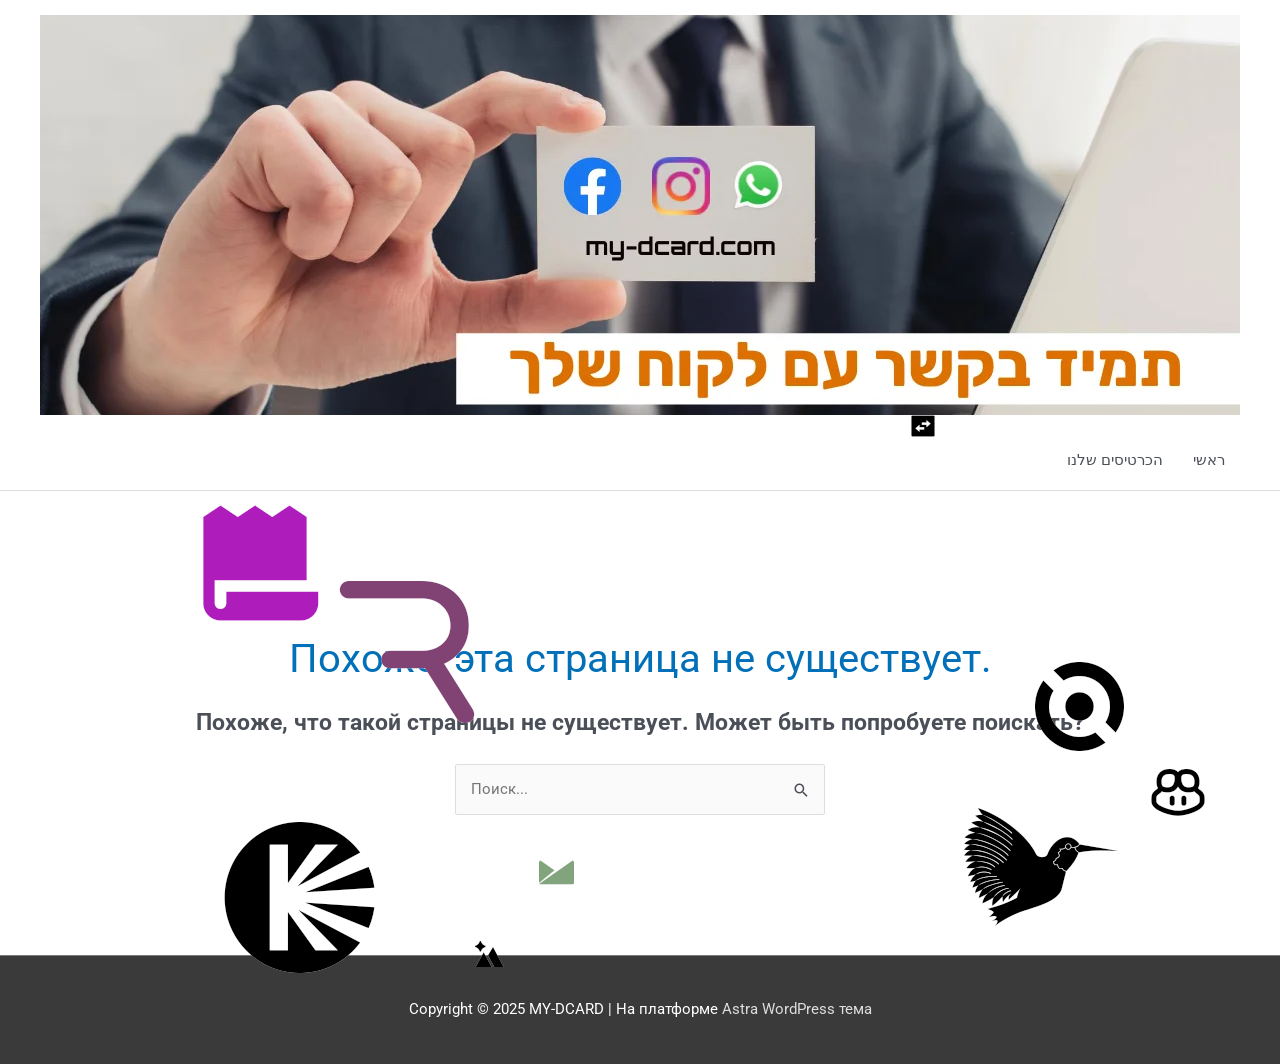  Describe the element at coordinates (923, 426) in the screenshot. I see `swap or exchange currencies` at that location.